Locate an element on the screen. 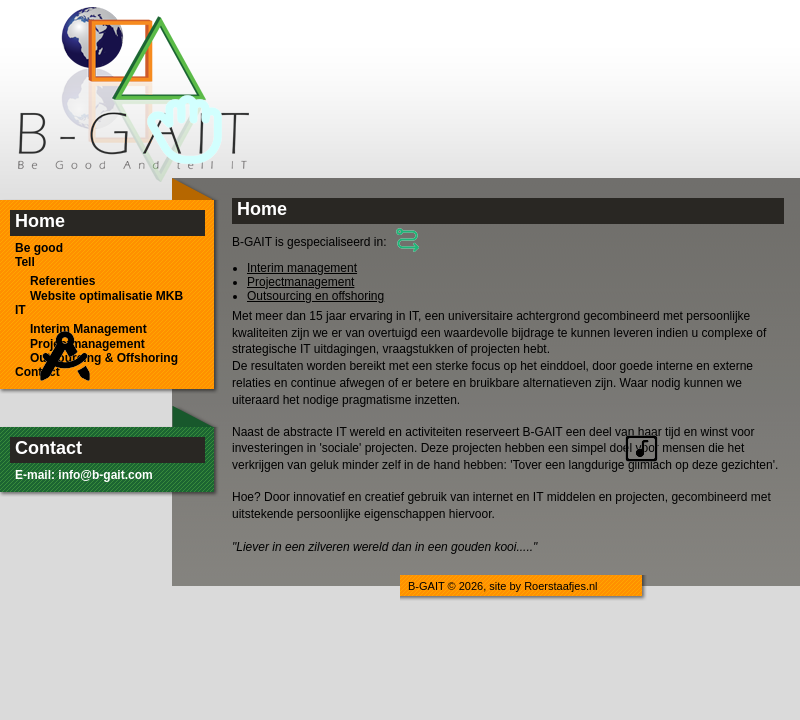 This screenshot has height=720, width=800. drag to reorder or move an item is located at coordinates (185, 127).